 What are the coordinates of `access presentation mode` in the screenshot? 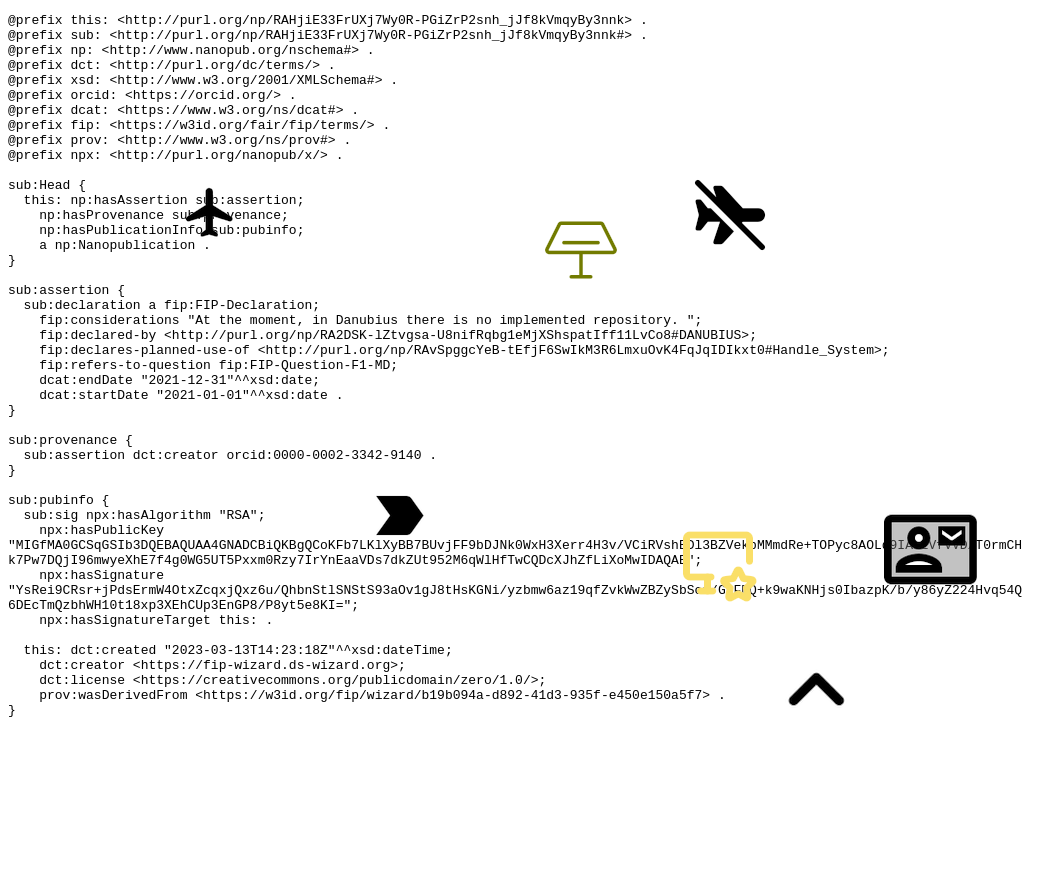 It's located at (581, 250).